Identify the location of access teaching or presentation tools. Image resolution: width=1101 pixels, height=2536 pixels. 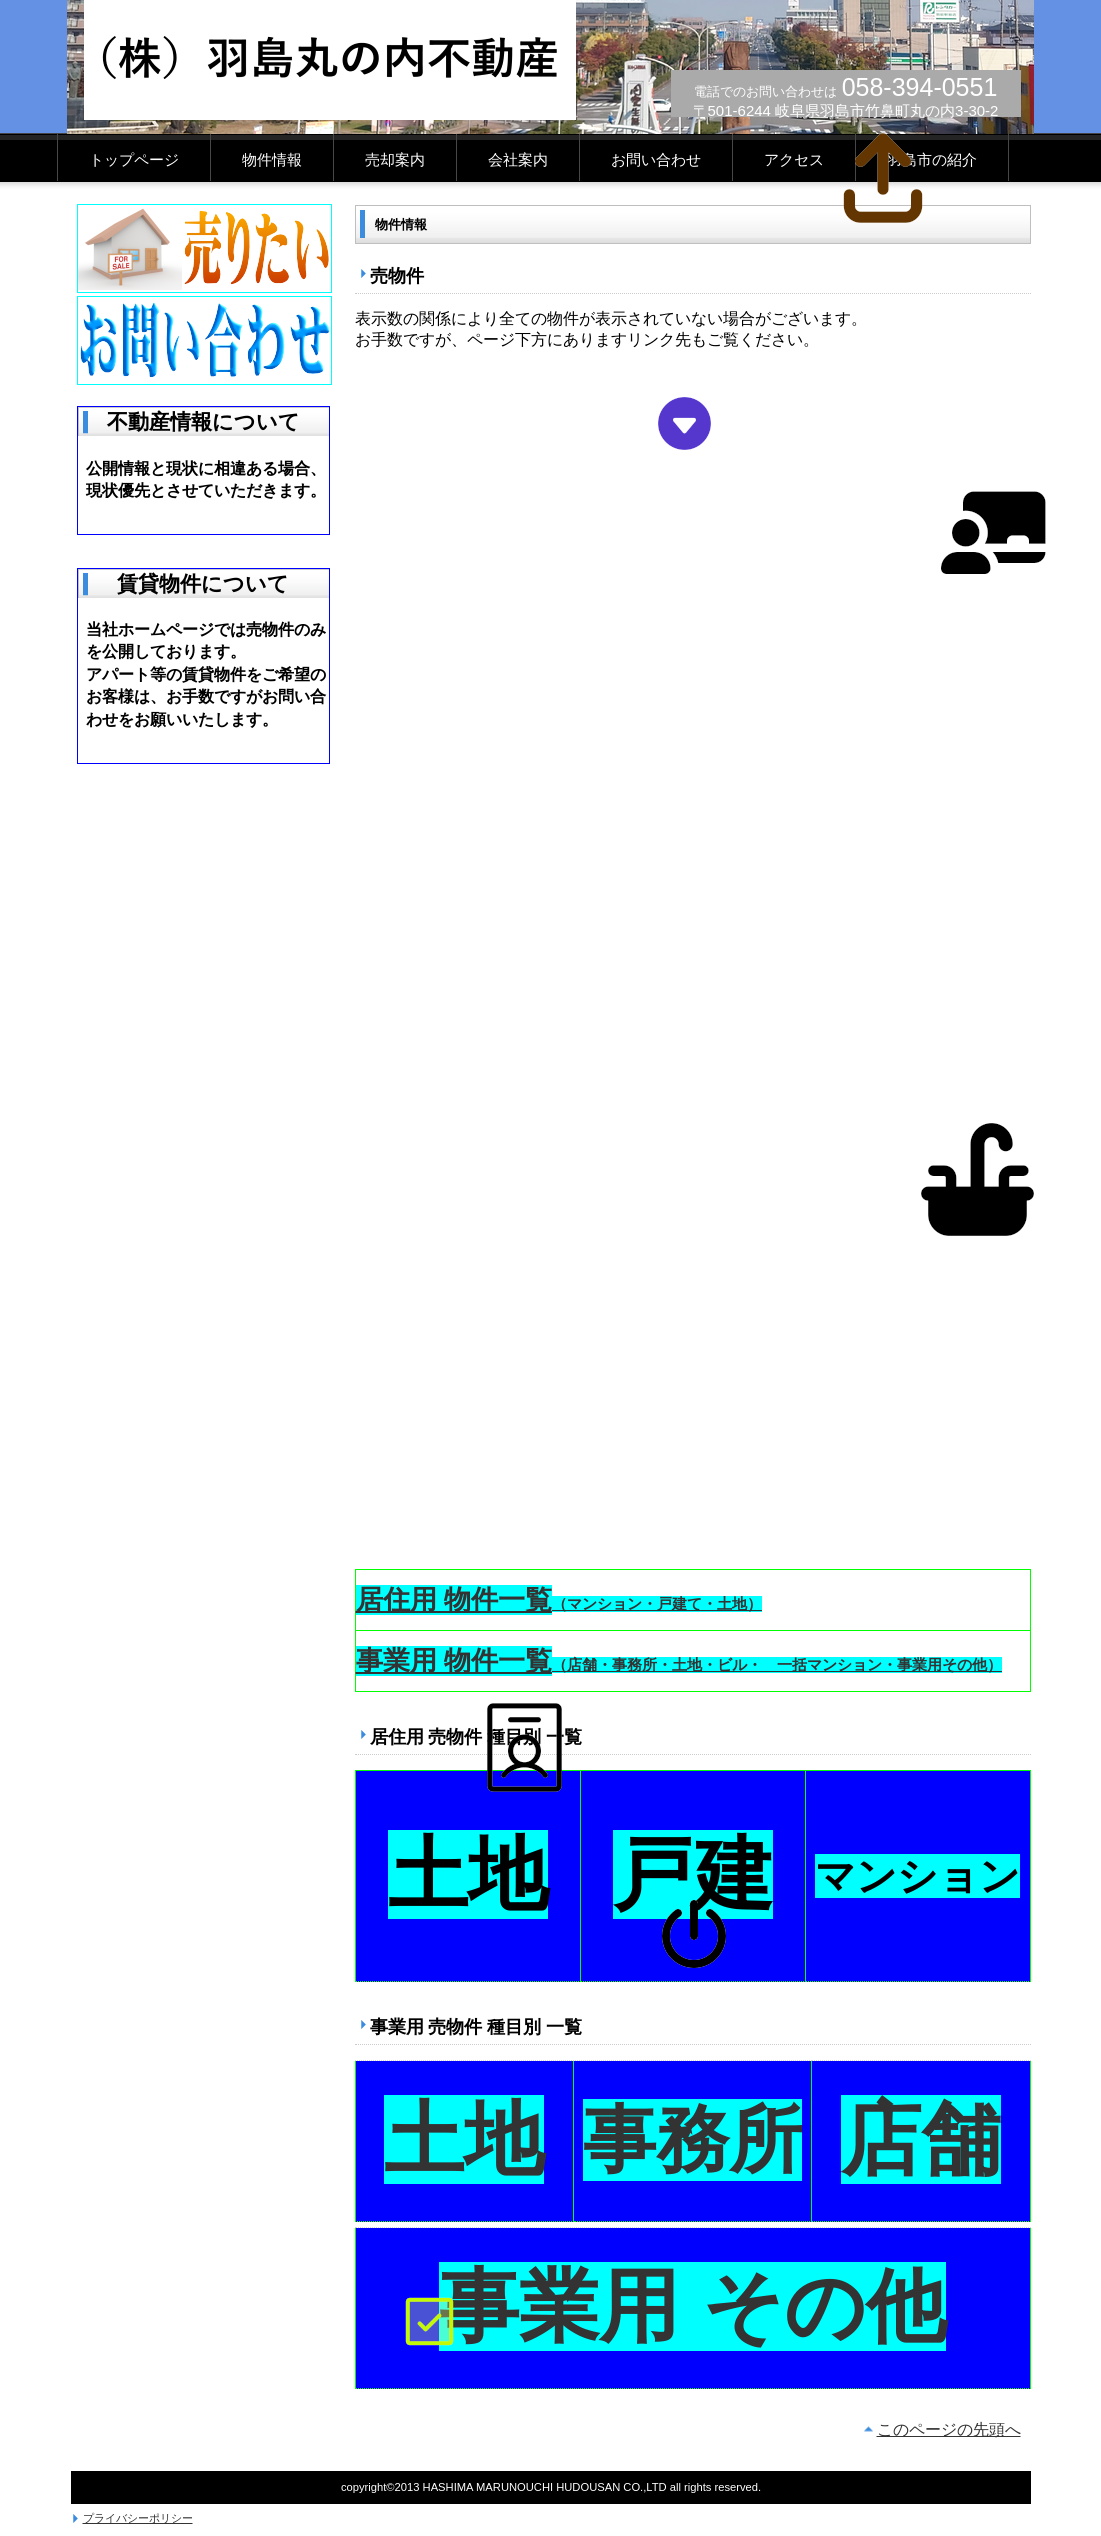
(996, 530).